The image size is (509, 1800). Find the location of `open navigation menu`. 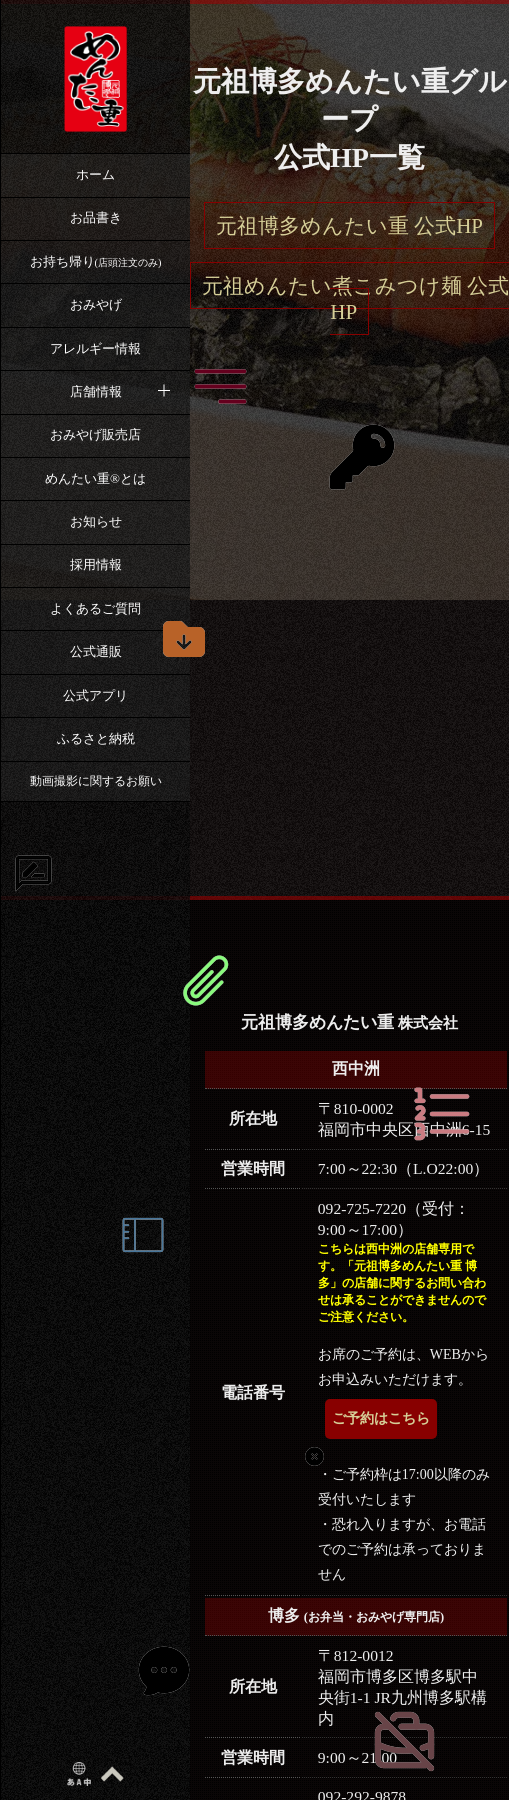

open navigation menu is located at coordinates (220, 386).